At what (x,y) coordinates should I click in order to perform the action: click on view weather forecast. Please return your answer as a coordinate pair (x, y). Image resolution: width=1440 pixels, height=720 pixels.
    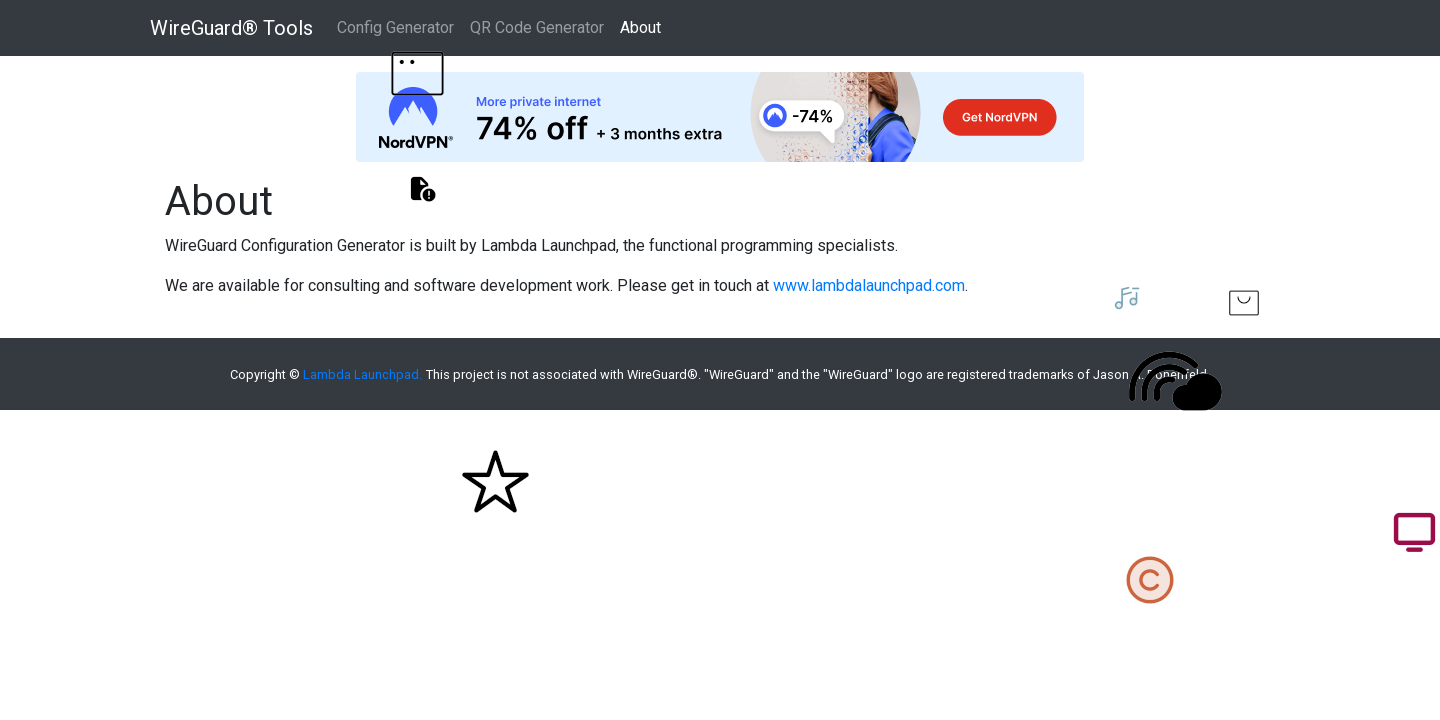
    Looking at the image, I should click on (1175, 379).